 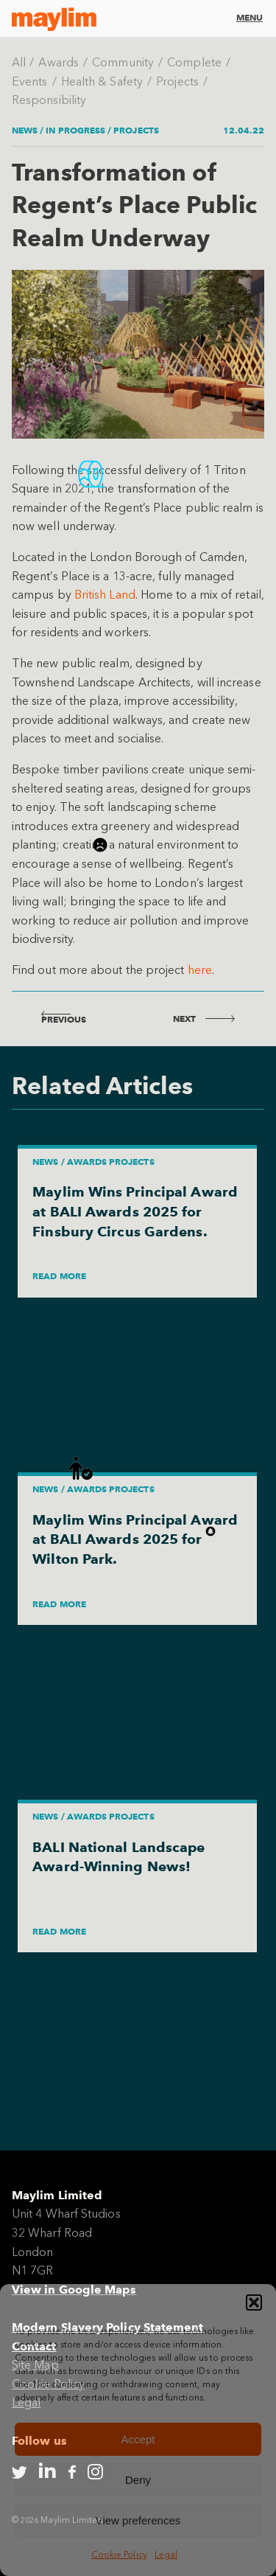 I want to click on submit negative feedback or rating, so click(x=100, y=845).